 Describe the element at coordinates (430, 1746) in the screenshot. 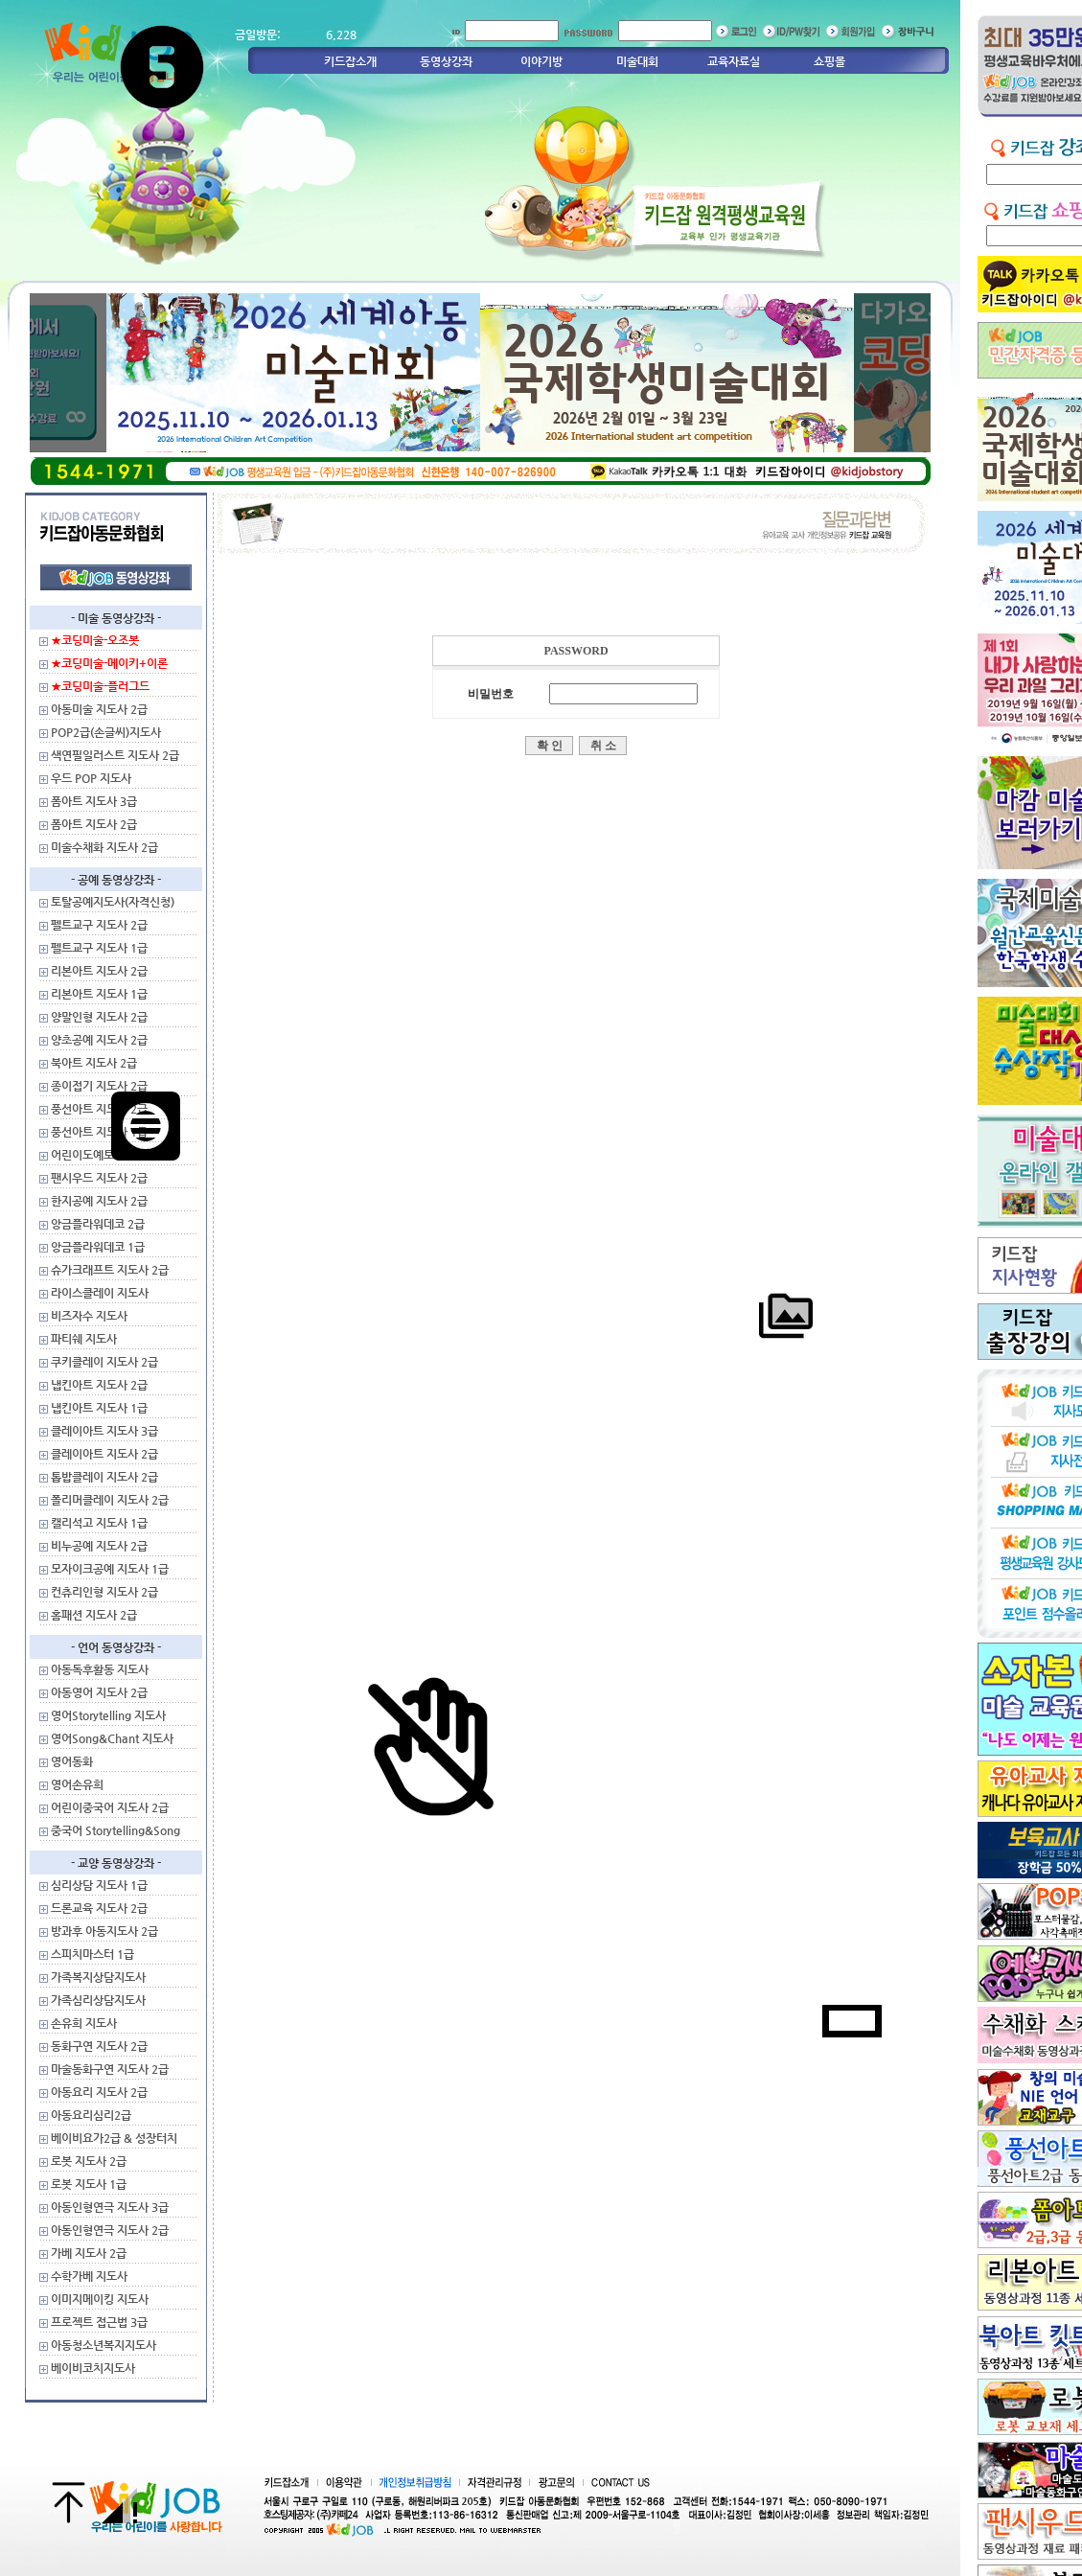

I see `disable touch or gesture controls` at that location.